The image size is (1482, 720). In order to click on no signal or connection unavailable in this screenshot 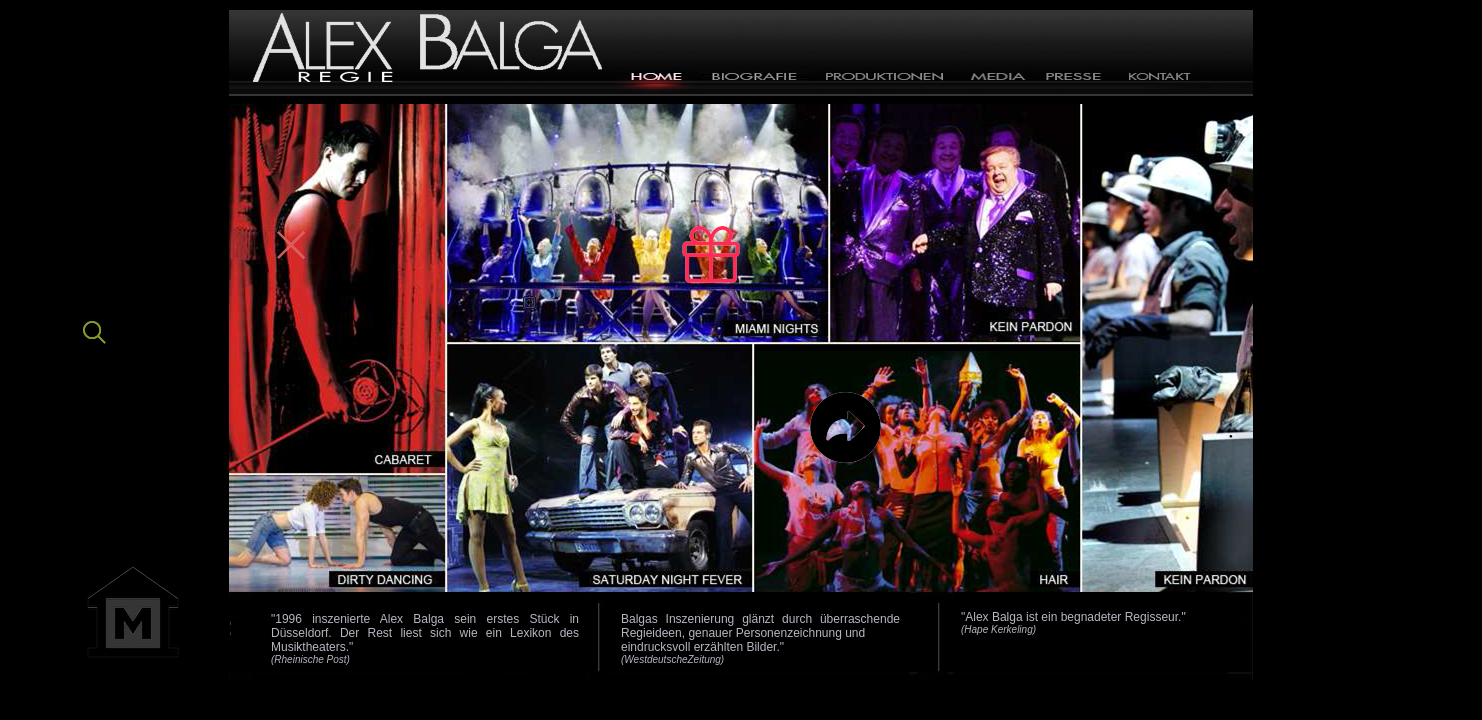, I will do `click(1245, 425)`.